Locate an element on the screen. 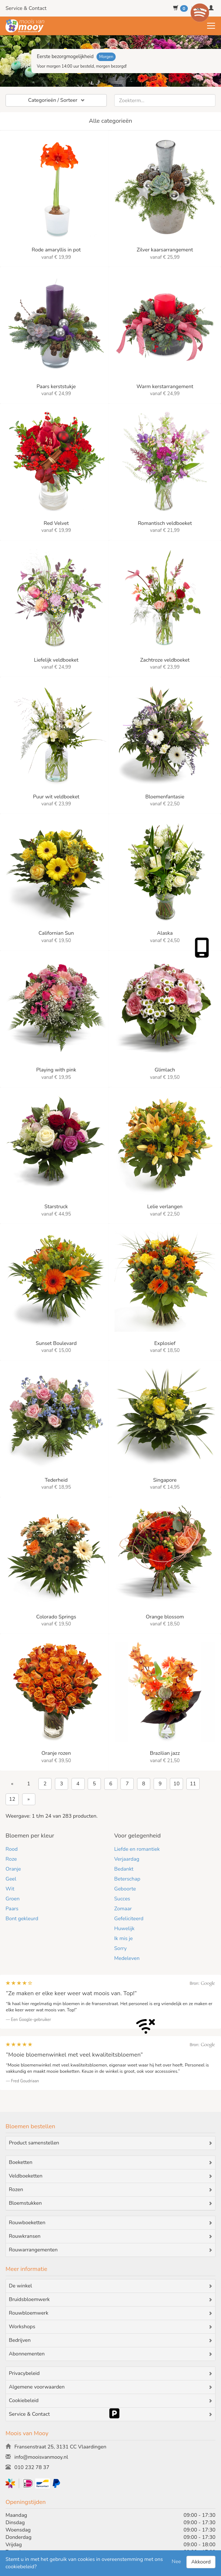  open spotify is located at coordinates (200, 12).